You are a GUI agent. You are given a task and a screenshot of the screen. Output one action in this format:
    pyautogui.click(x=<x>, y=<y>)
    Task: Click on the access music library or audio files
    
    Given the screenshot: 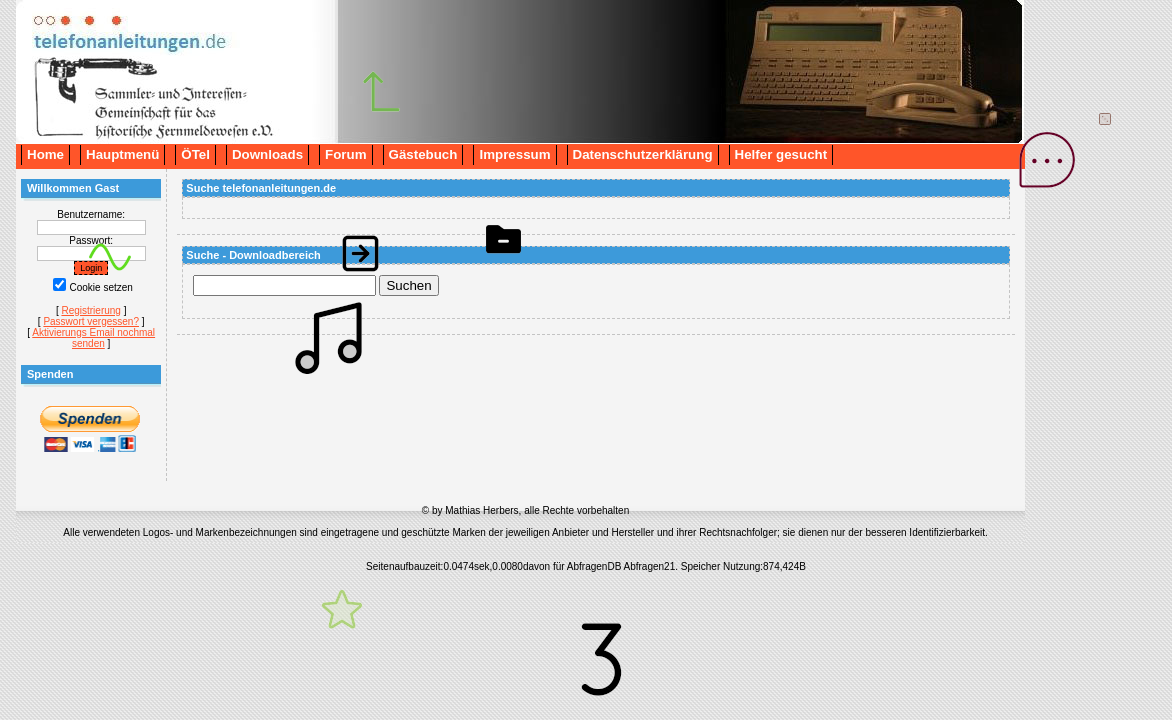 What is the action you would take?
    pyautogui.click(x=332, y=339)
    